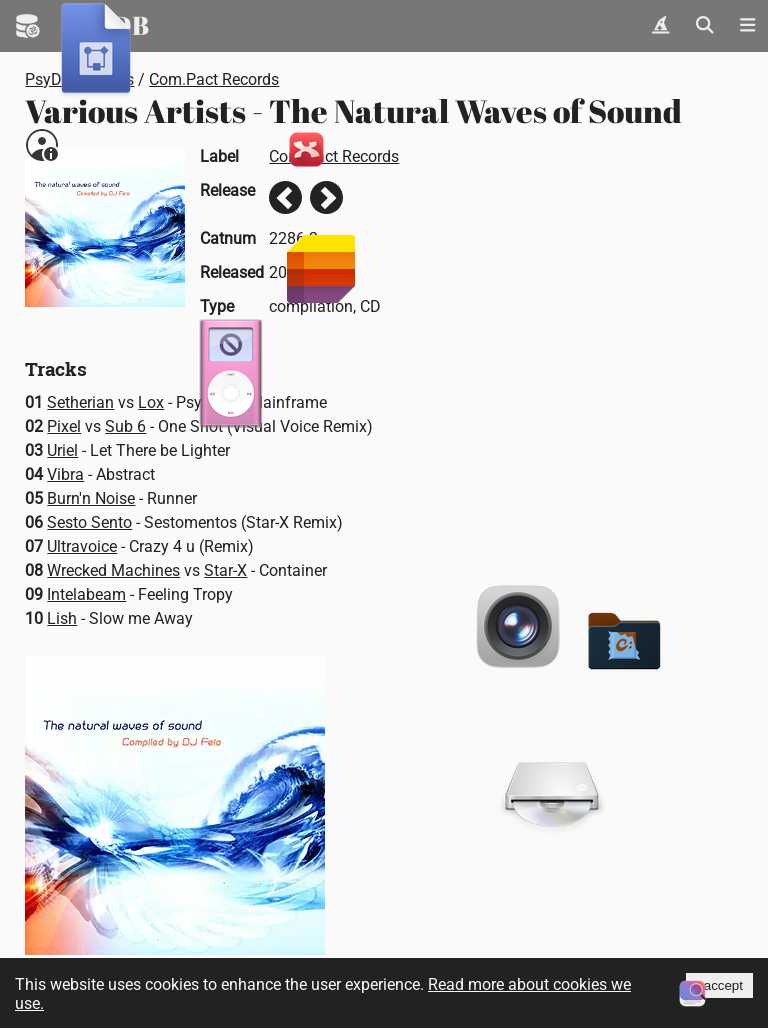  What do you see at coordinates (306, 149) in the screenshot?
I see `open xmind mind mapping application` at bounding box center [306, 149].